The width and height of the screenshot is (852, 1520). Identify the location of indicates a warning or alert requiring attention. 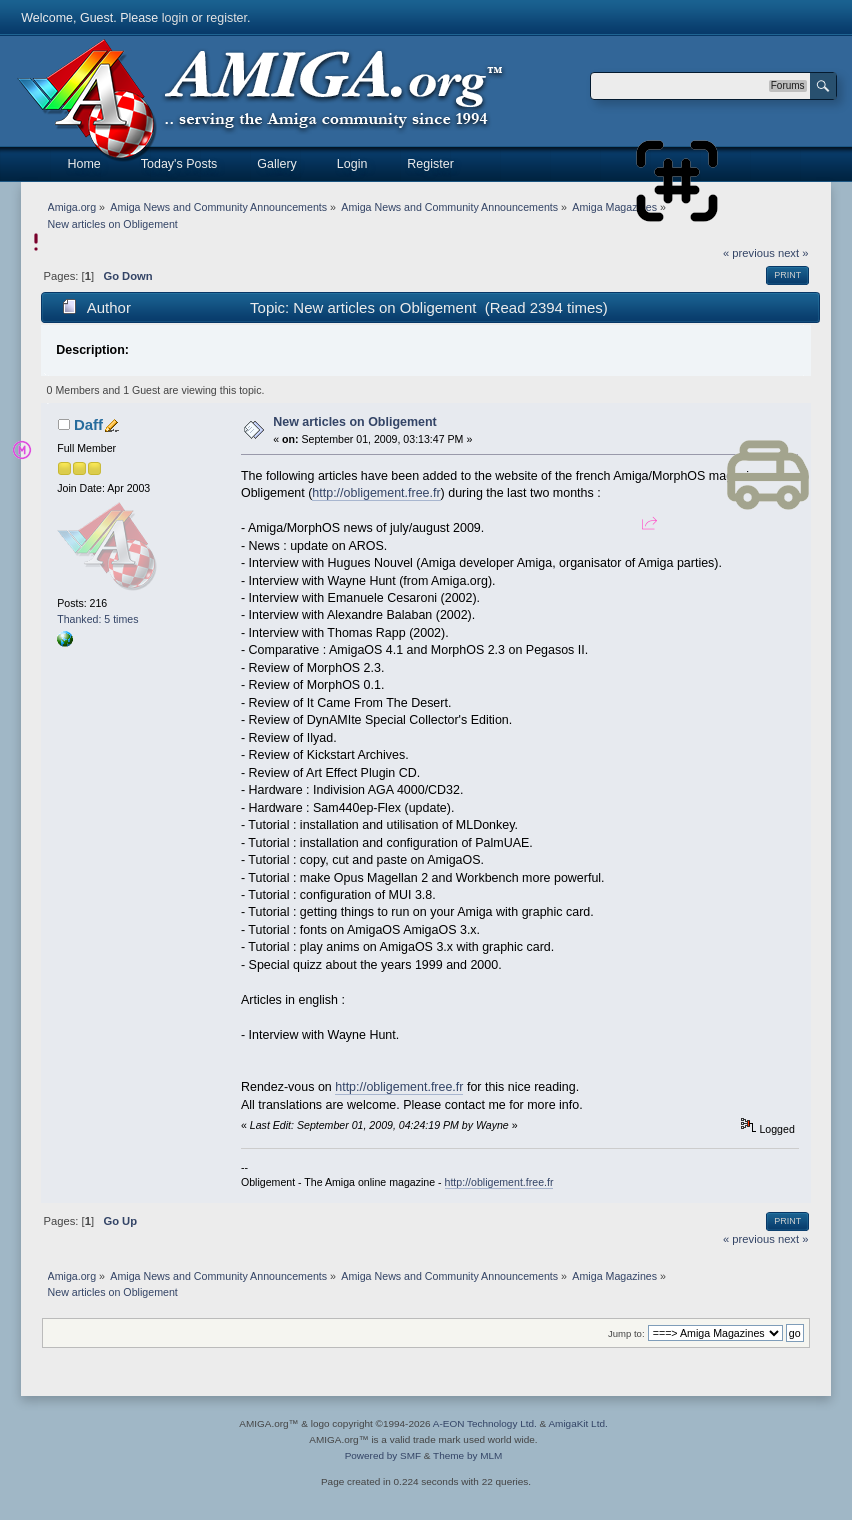
(36, 242).